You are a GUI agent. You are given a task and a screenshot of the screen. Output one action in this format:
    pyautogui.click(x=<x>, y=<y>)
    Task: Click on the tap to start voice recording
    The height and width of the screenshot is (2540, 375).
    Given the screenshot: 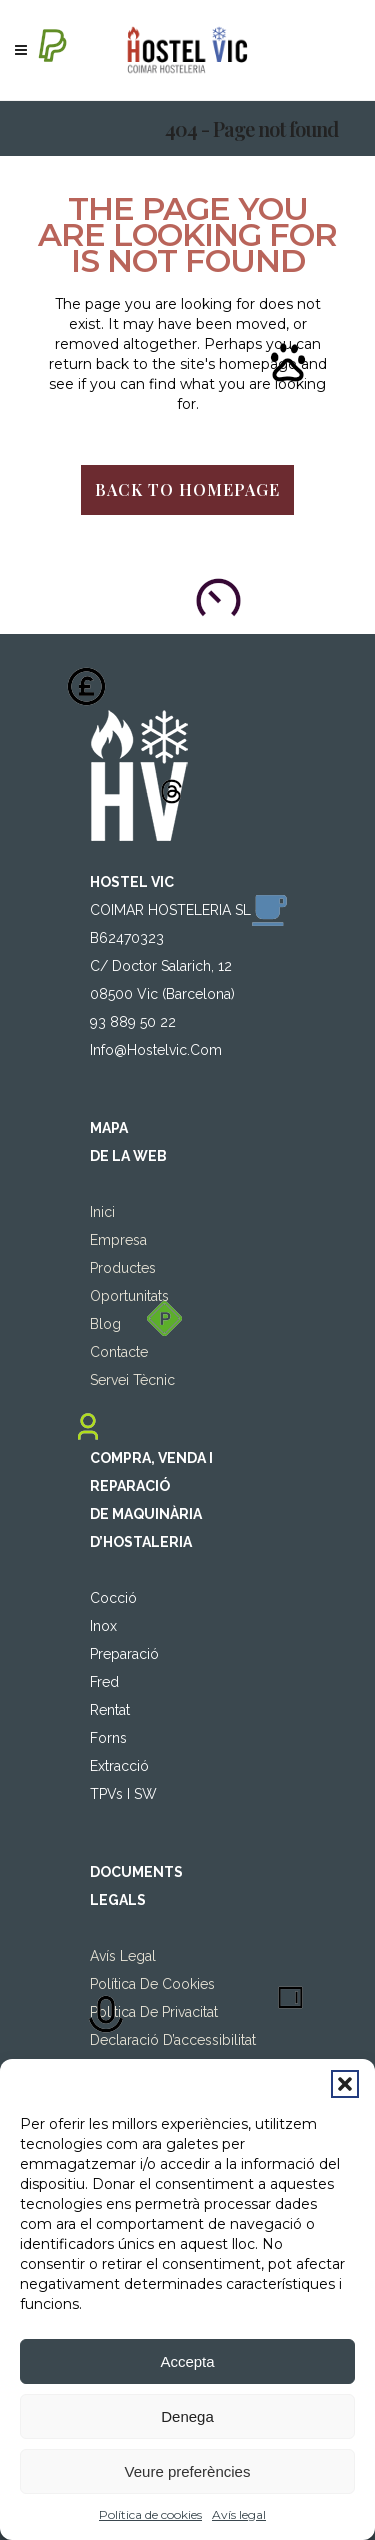 What is the action you would take?
    pyautogui.click(x=106, y=2015)
    